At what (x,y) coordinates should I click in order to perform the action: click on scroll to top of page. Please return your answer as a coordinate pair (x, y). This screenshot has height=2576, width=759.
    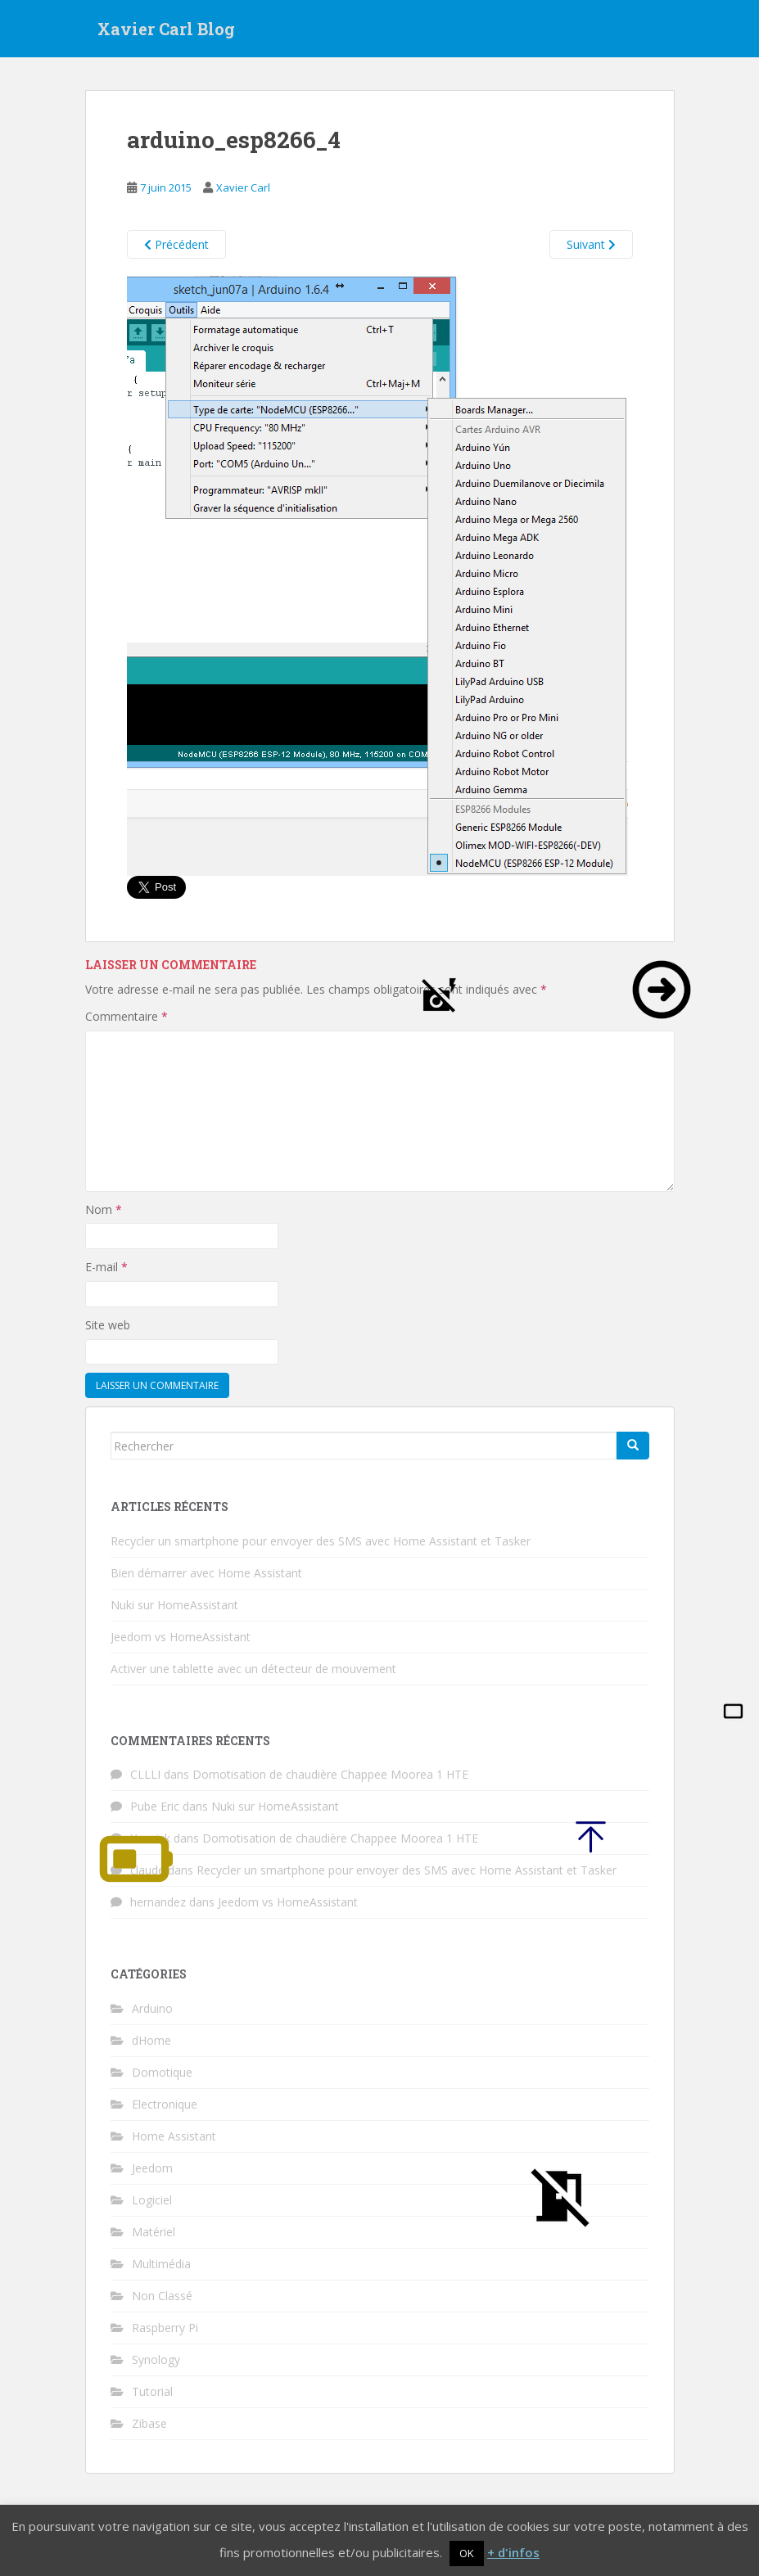
    Looking at the image, I should click on (590, 1836).